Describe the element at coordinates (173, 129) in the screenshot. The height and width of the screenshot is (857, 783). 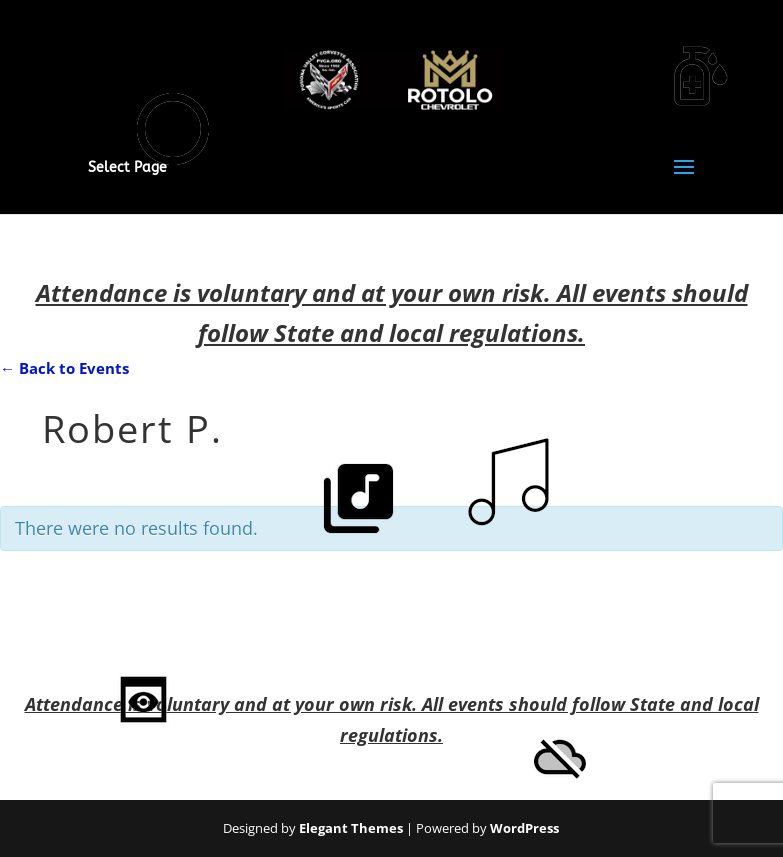
I see `searching for current location` at that location.